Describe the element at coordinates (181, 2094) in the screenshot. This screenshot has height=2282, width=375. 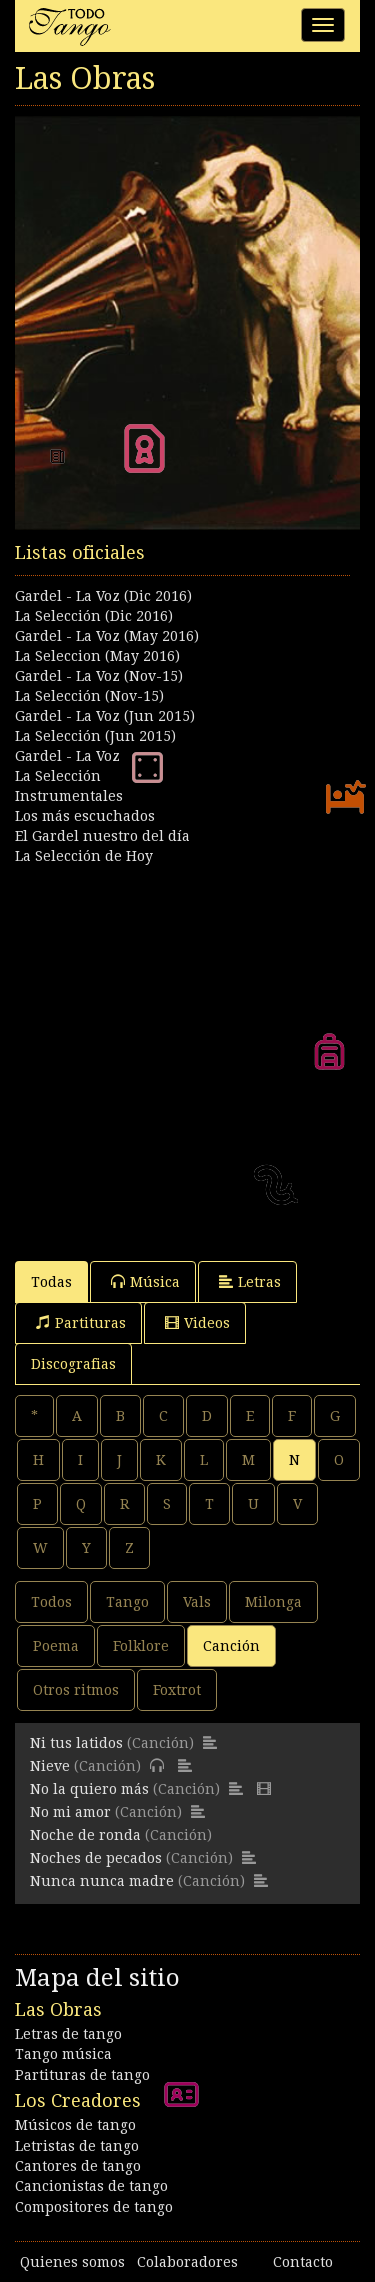
I see `view your profile or identity information` at that location.